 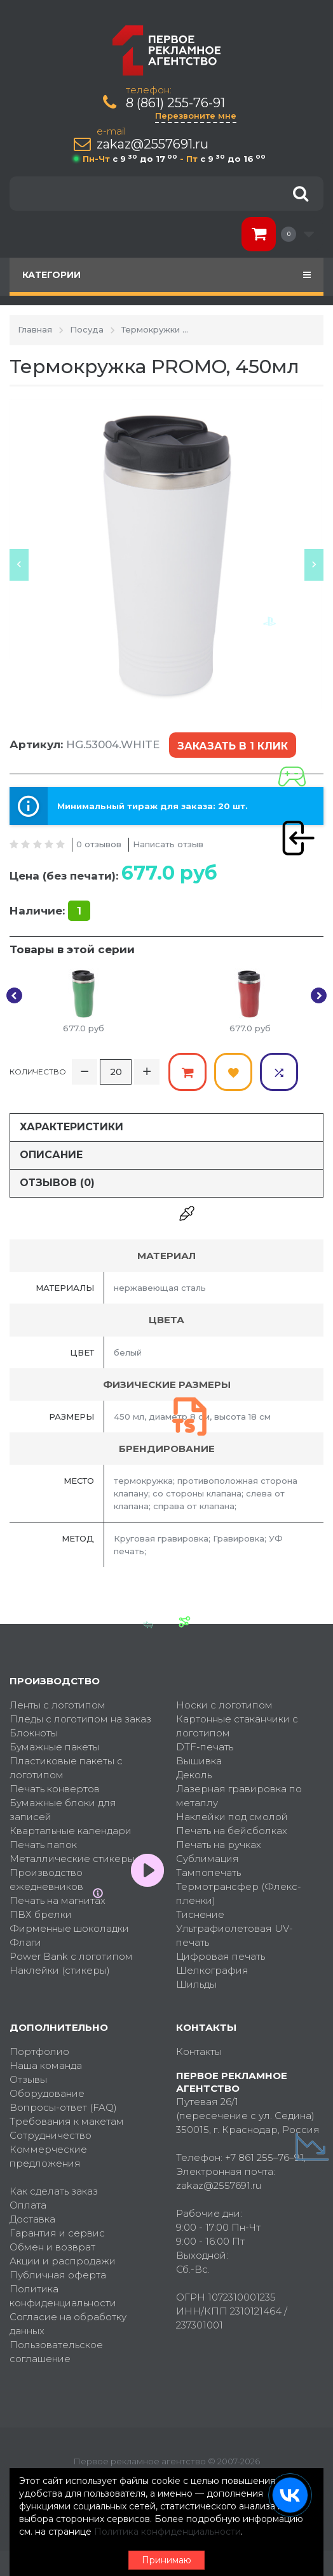 What do you see at coordinates (98, 1893) in the screenshot?
I see `view more information or details` at bounding box center [98, 1893].